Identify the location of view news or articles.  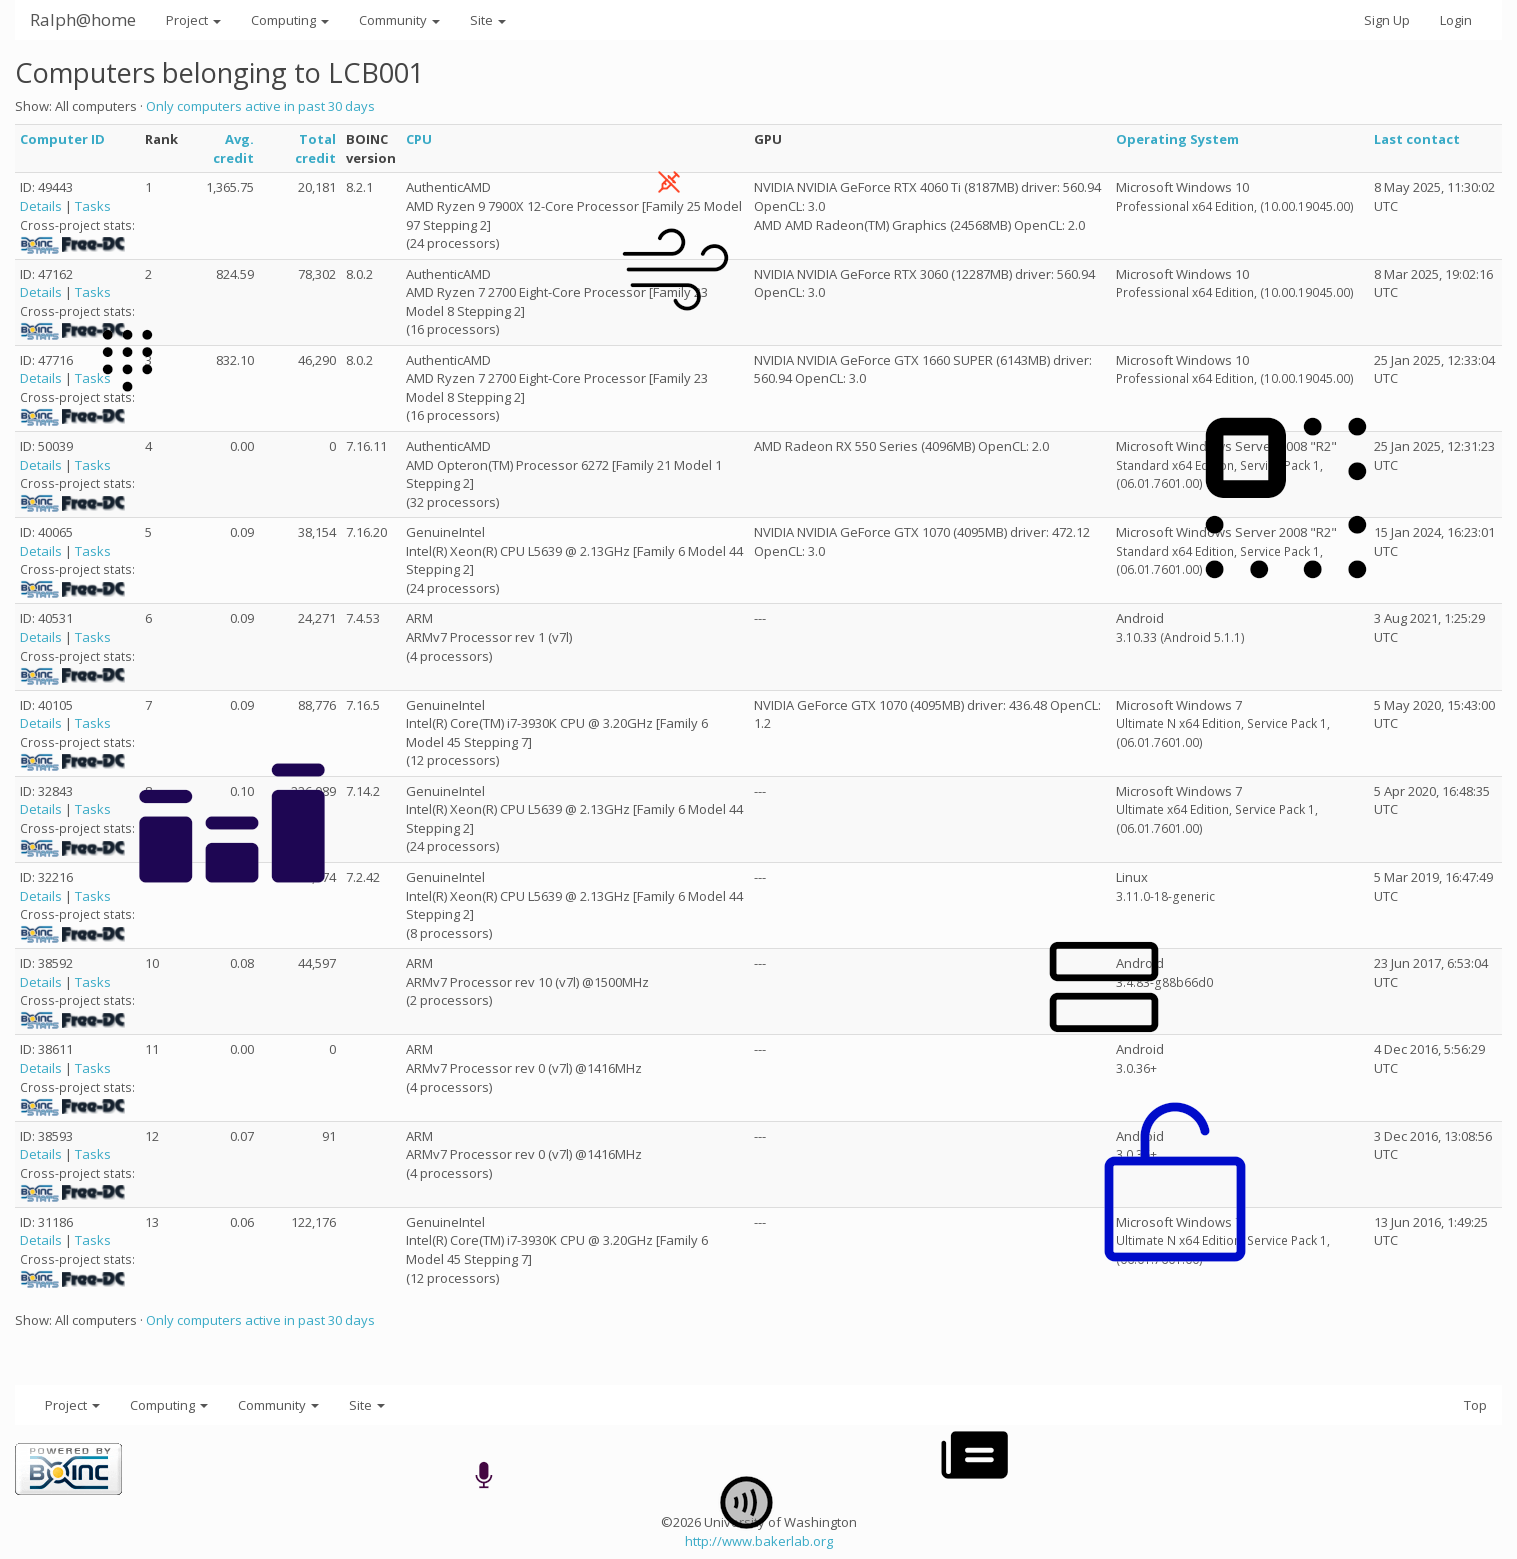
(977, 1455).